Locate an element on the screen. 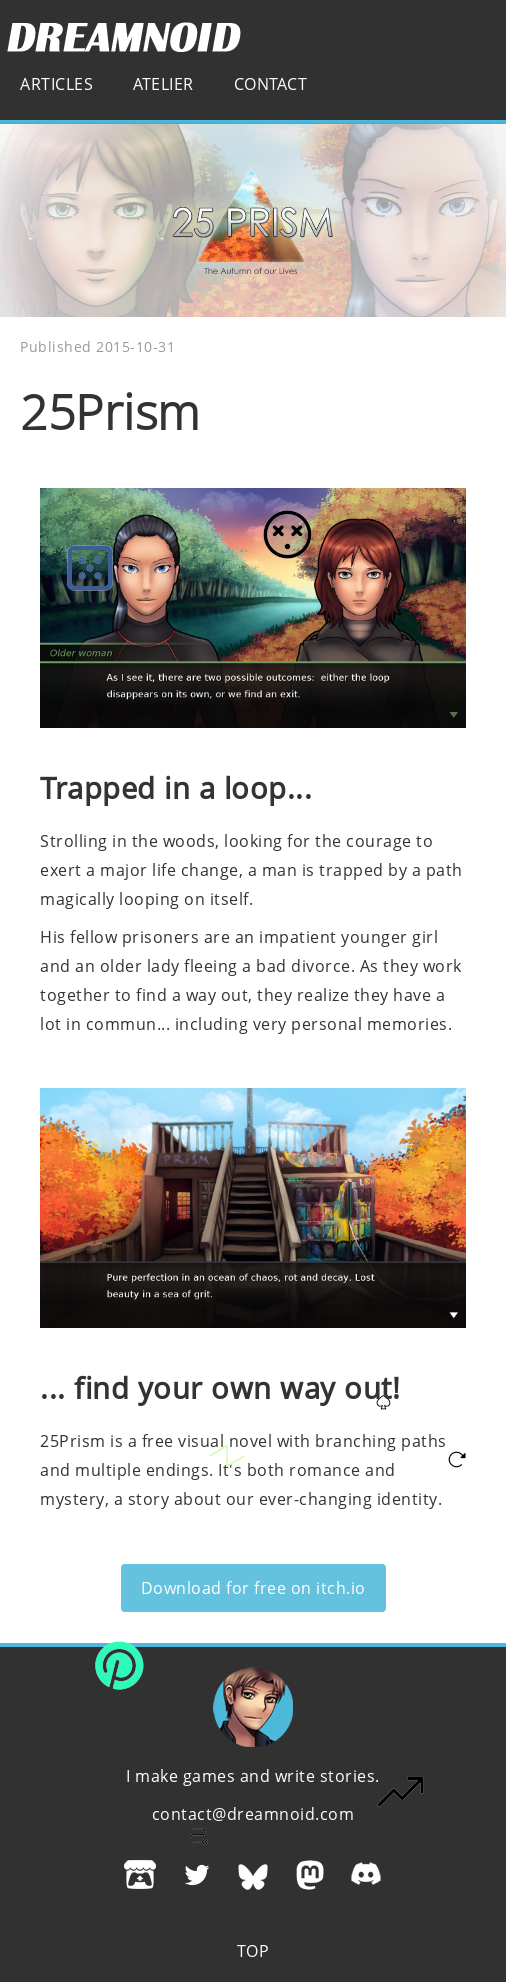 This screenshot has width=506, height=1982. view or edit a route path is located at coordinates (198, 1835).